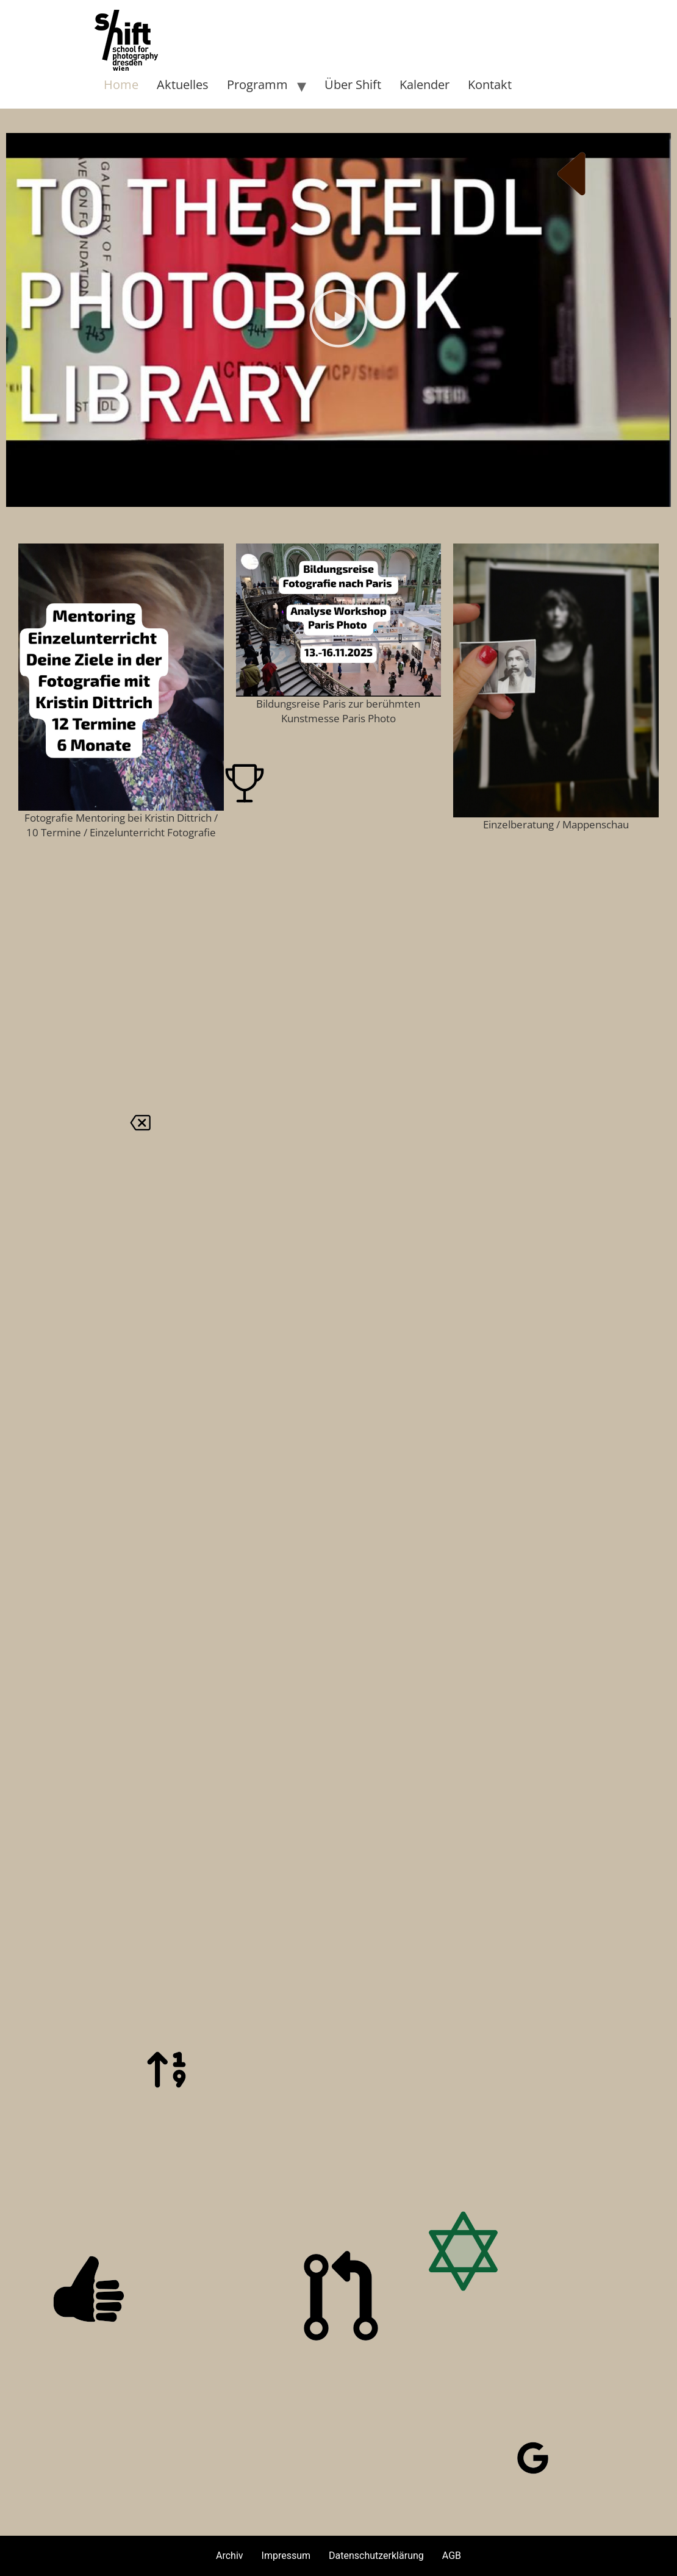  I want to click on indicates jewish or hebrew-related content, so click(463, 2251).